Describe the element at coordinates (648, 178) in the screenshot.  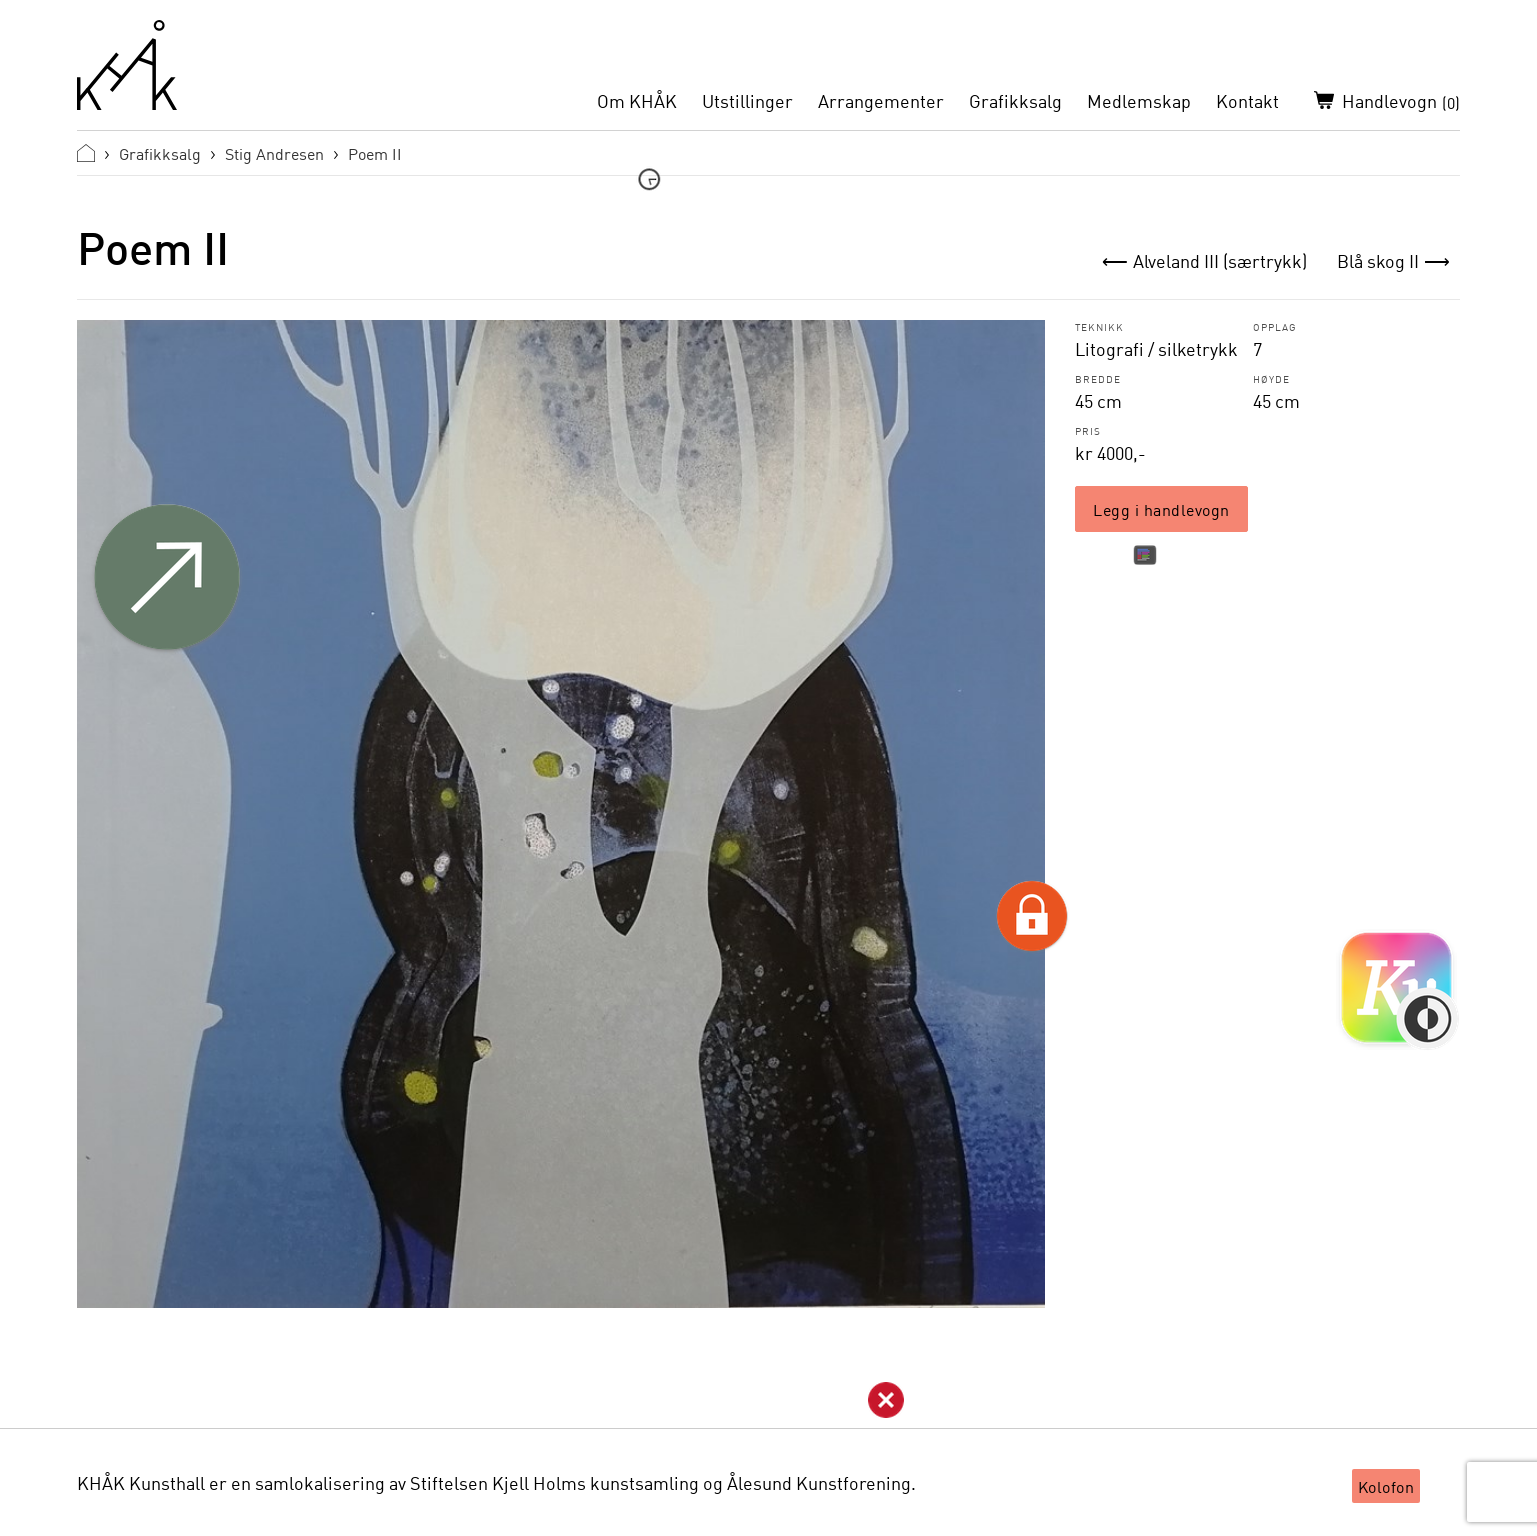
I see `view recently accessed files or items` at that location.